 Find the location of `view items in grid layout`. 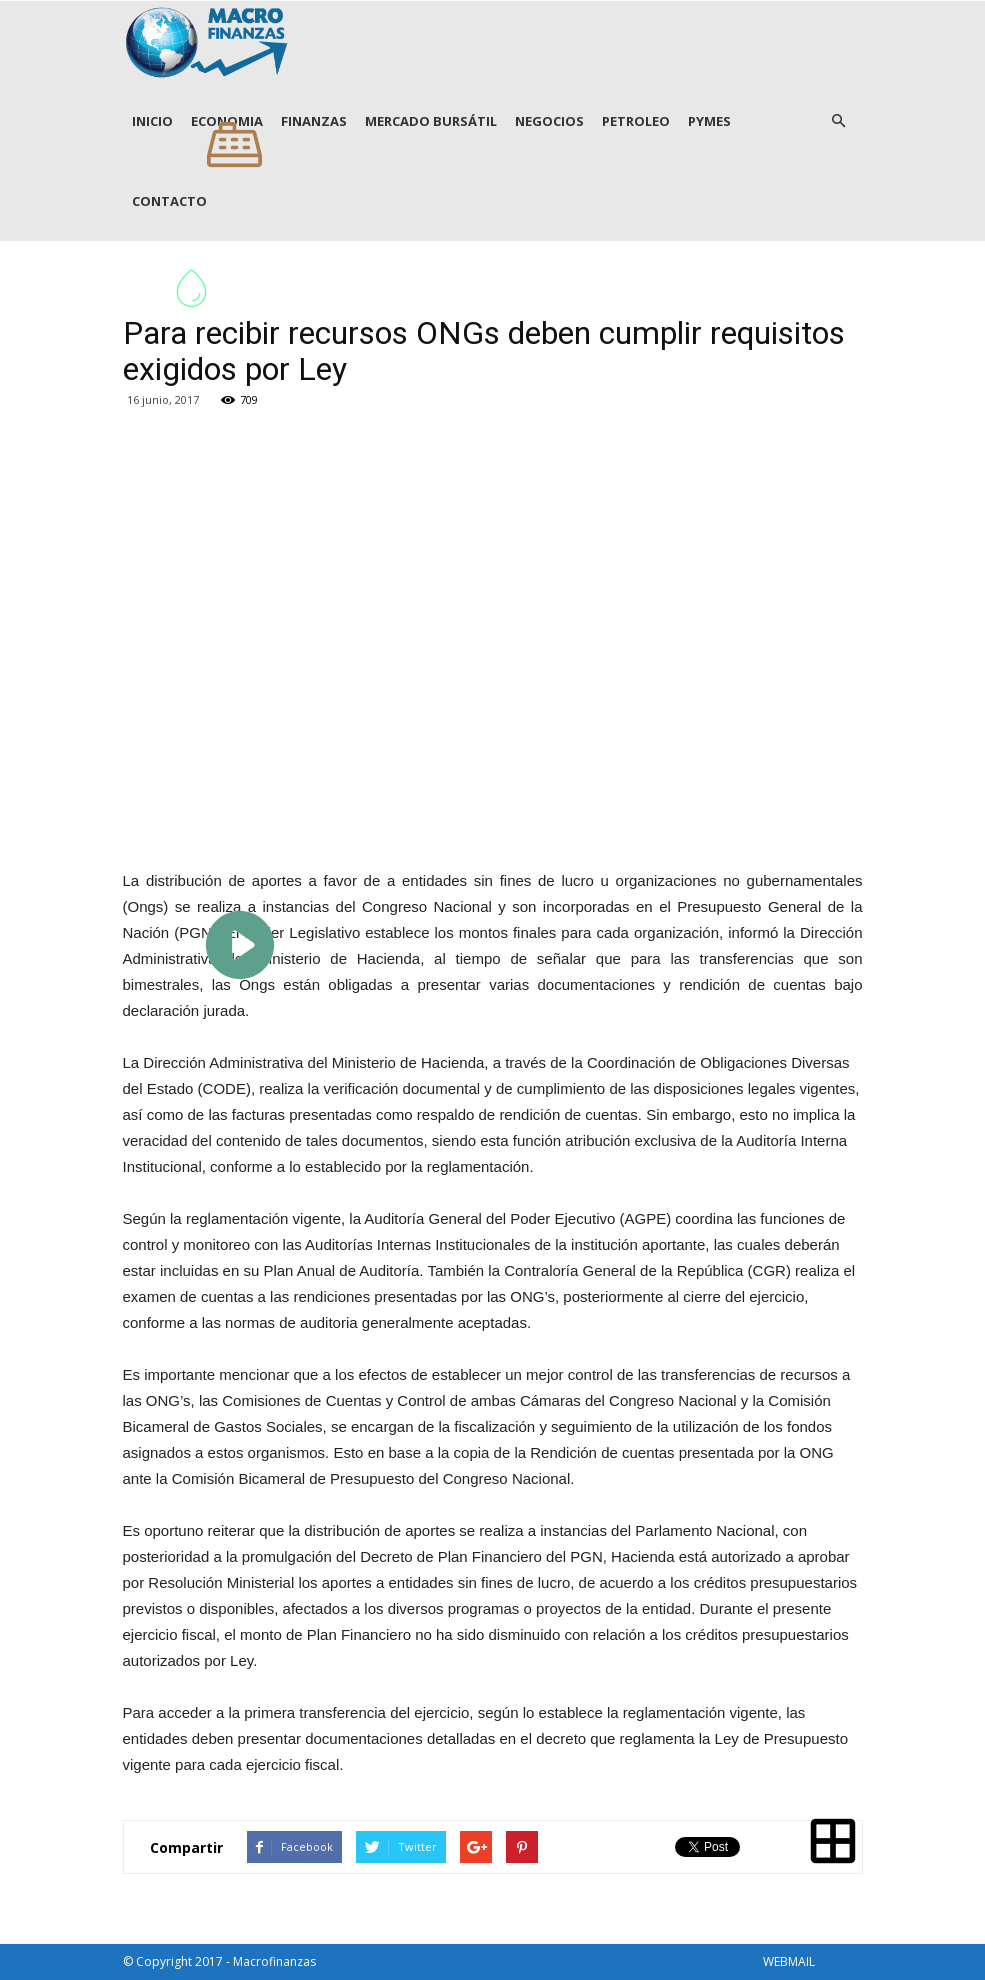

view items in grid layout is located at coordinates (833, 1841).